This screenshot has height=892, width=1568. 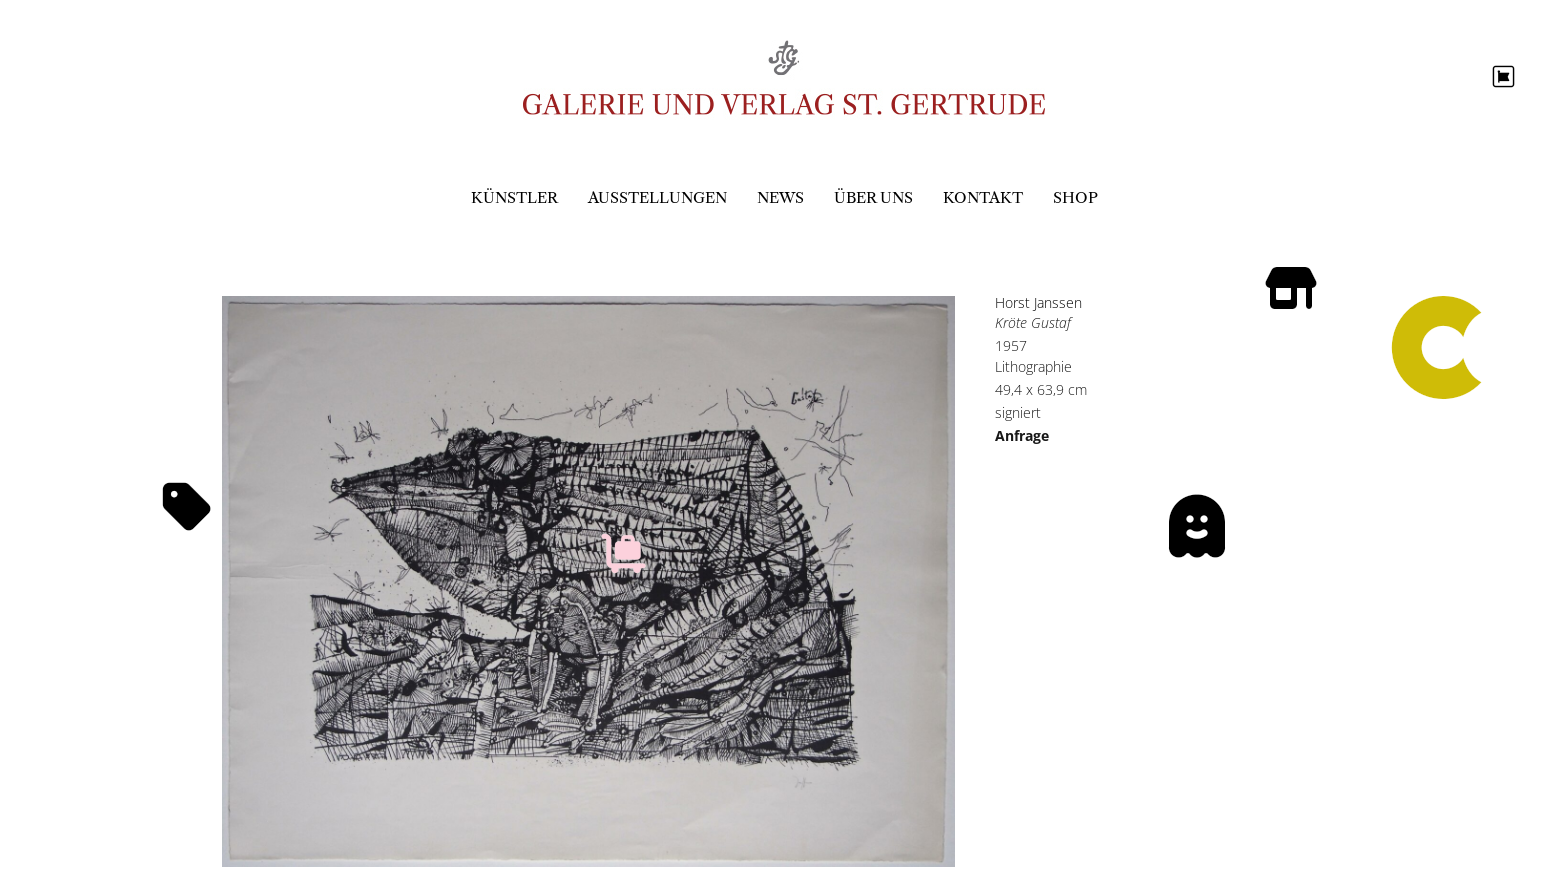 What do you see at coordinates (1197, 526) in the screenshot?
I see `toggle incognito or ghost mode` at bounding box center [1197, 526].